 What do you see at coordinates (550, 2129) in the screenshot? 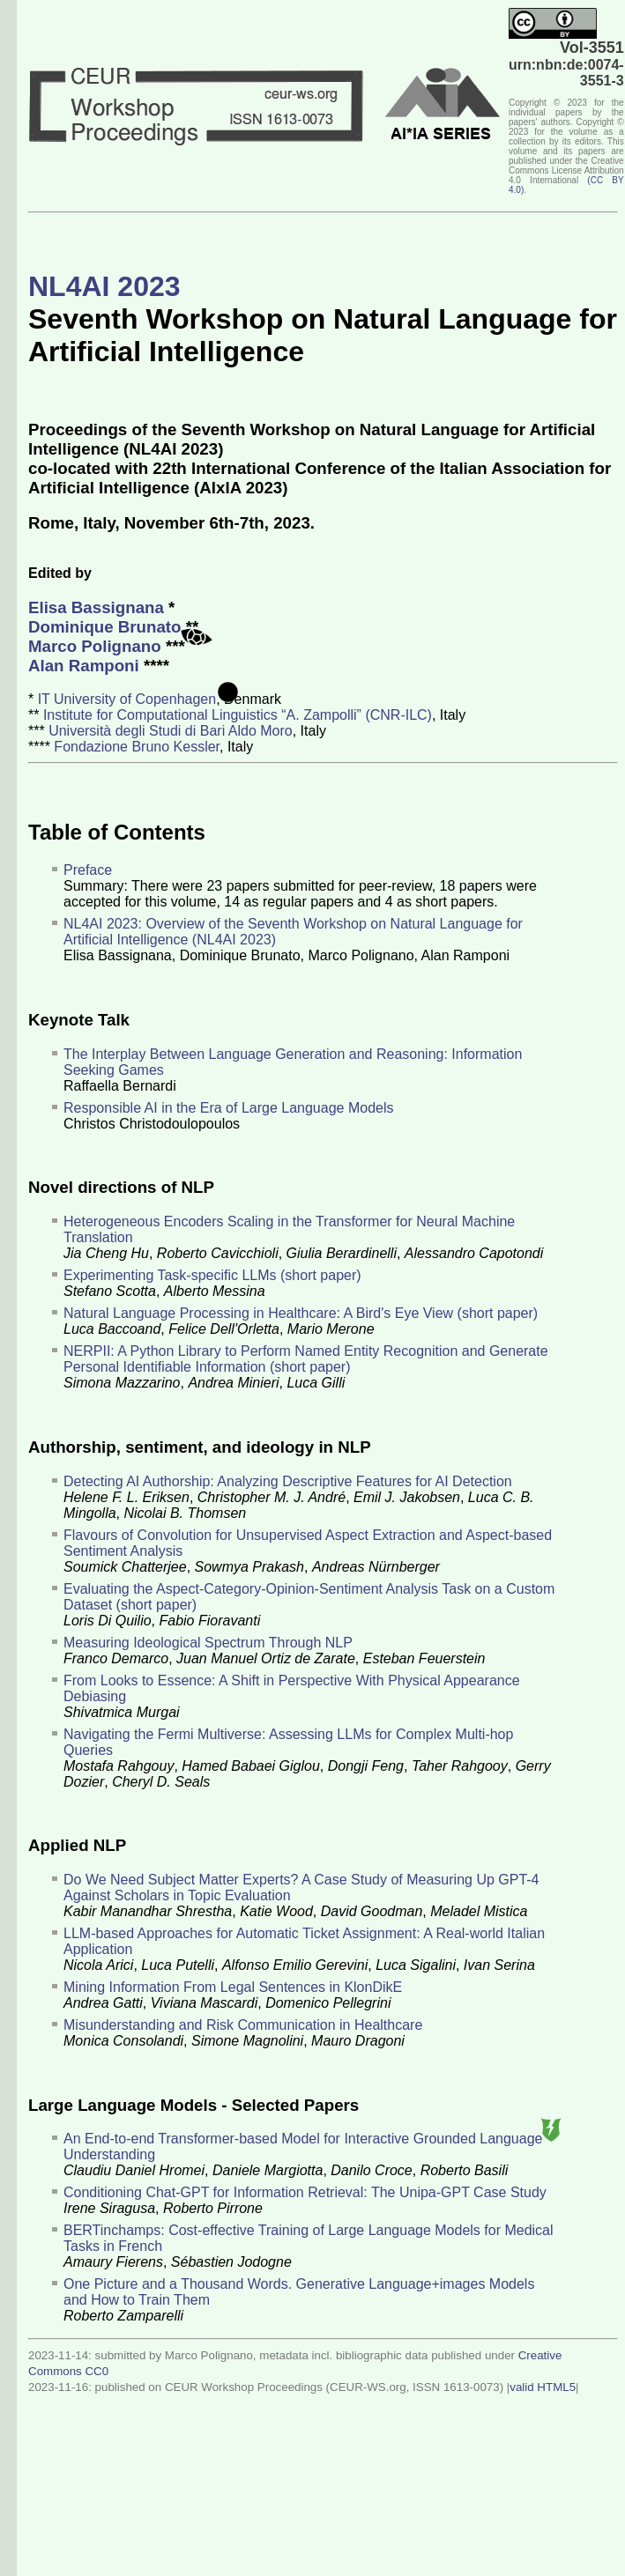
I see `indicates broken or compromised security` at bounding box center [550, 2129].